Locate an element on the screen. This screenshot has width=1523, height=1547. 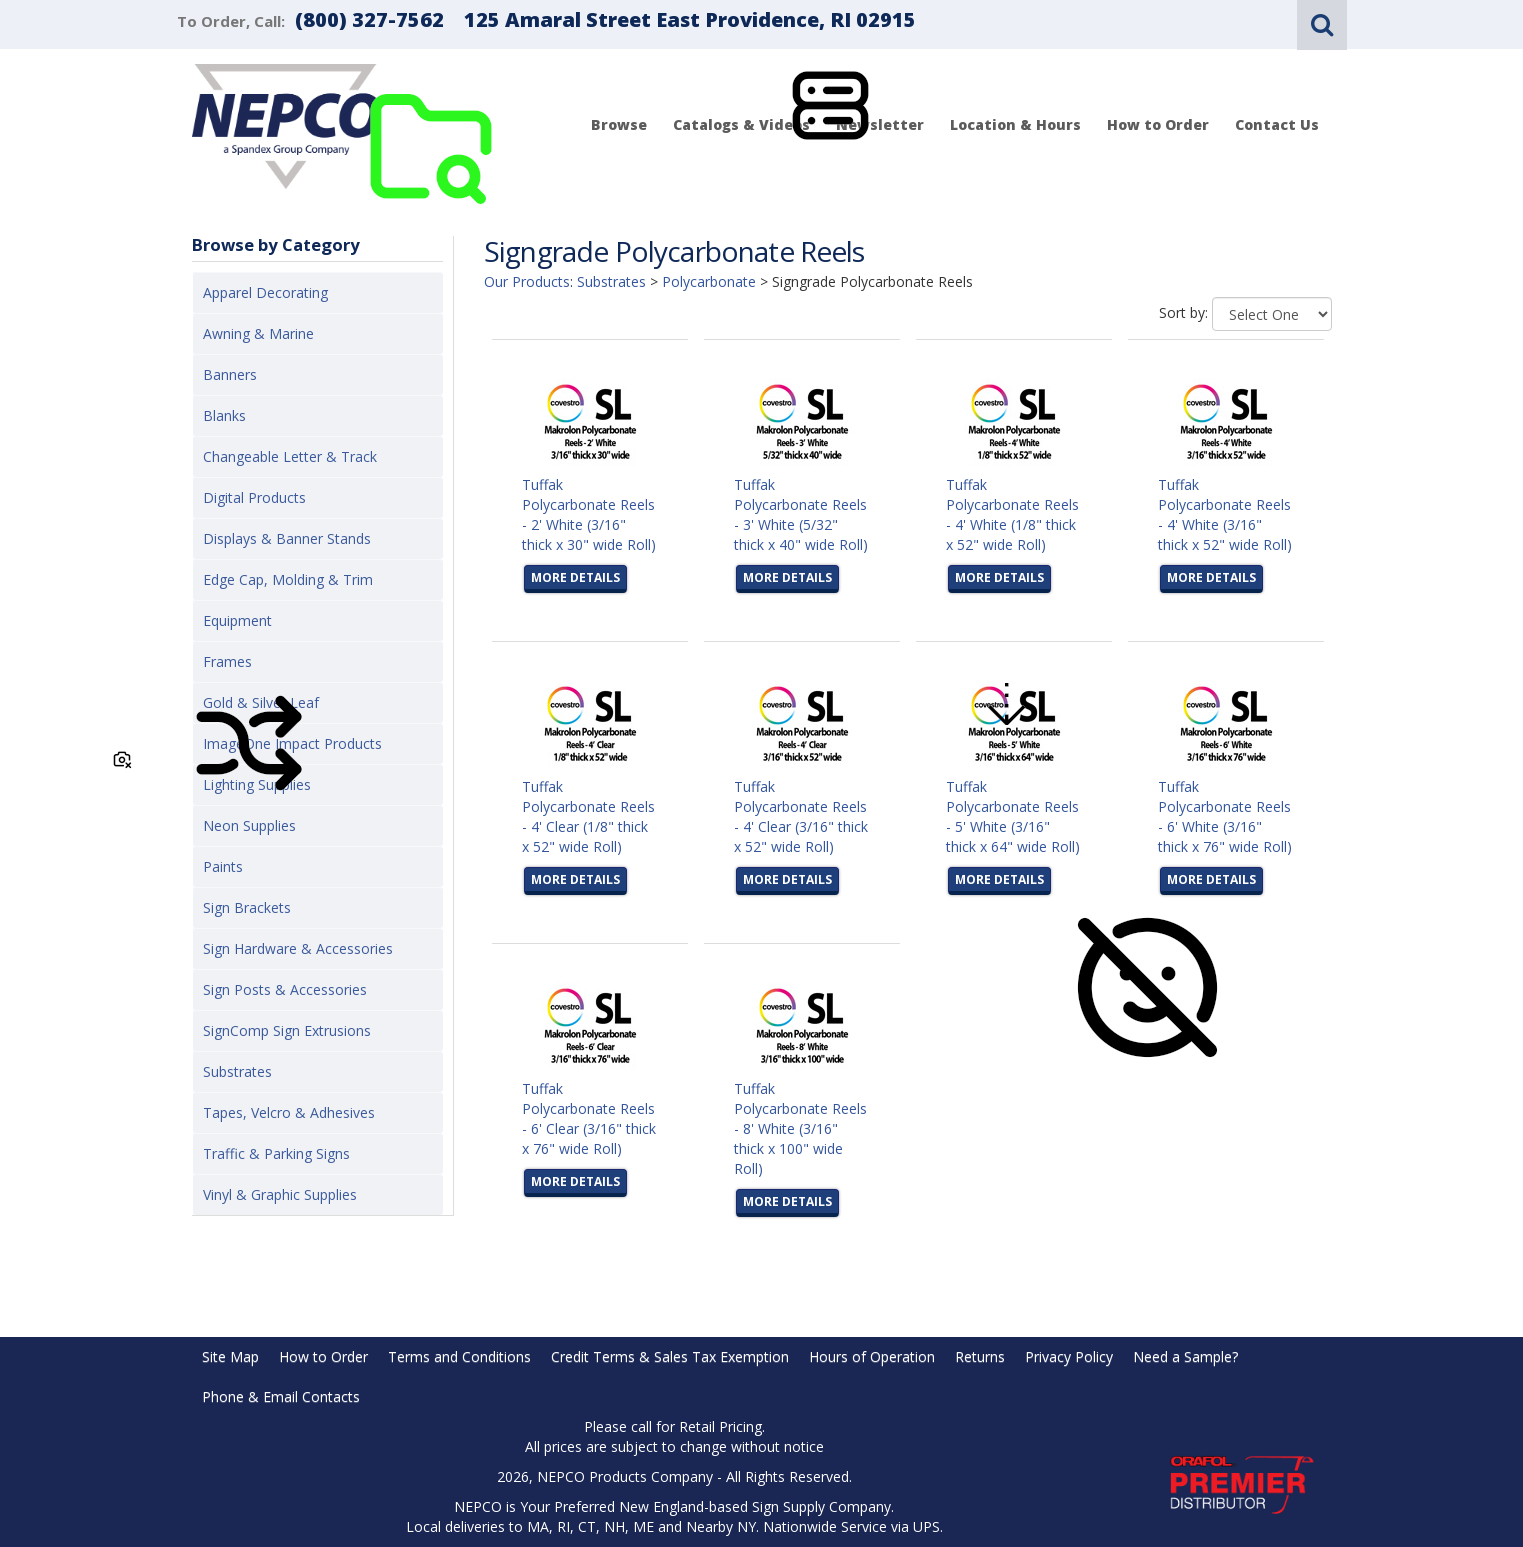
search within a folder is located at coordinates (431, 149).